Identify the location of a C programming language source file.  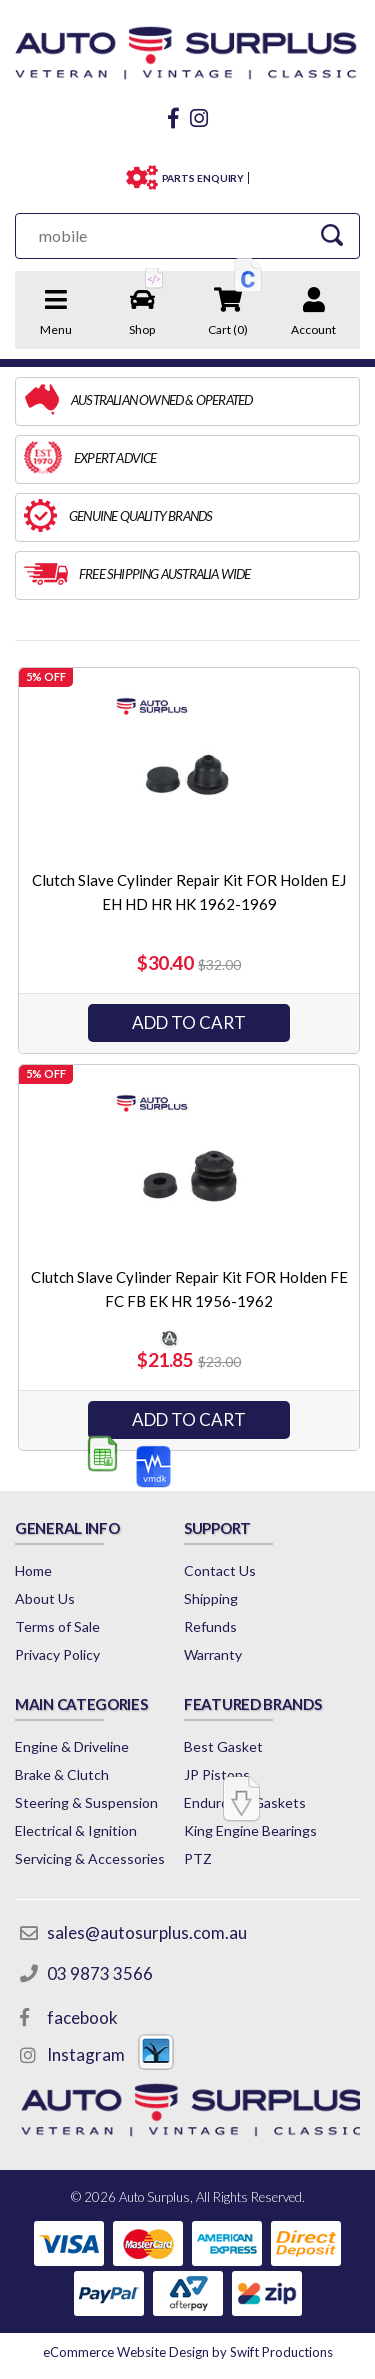
(248, 275).